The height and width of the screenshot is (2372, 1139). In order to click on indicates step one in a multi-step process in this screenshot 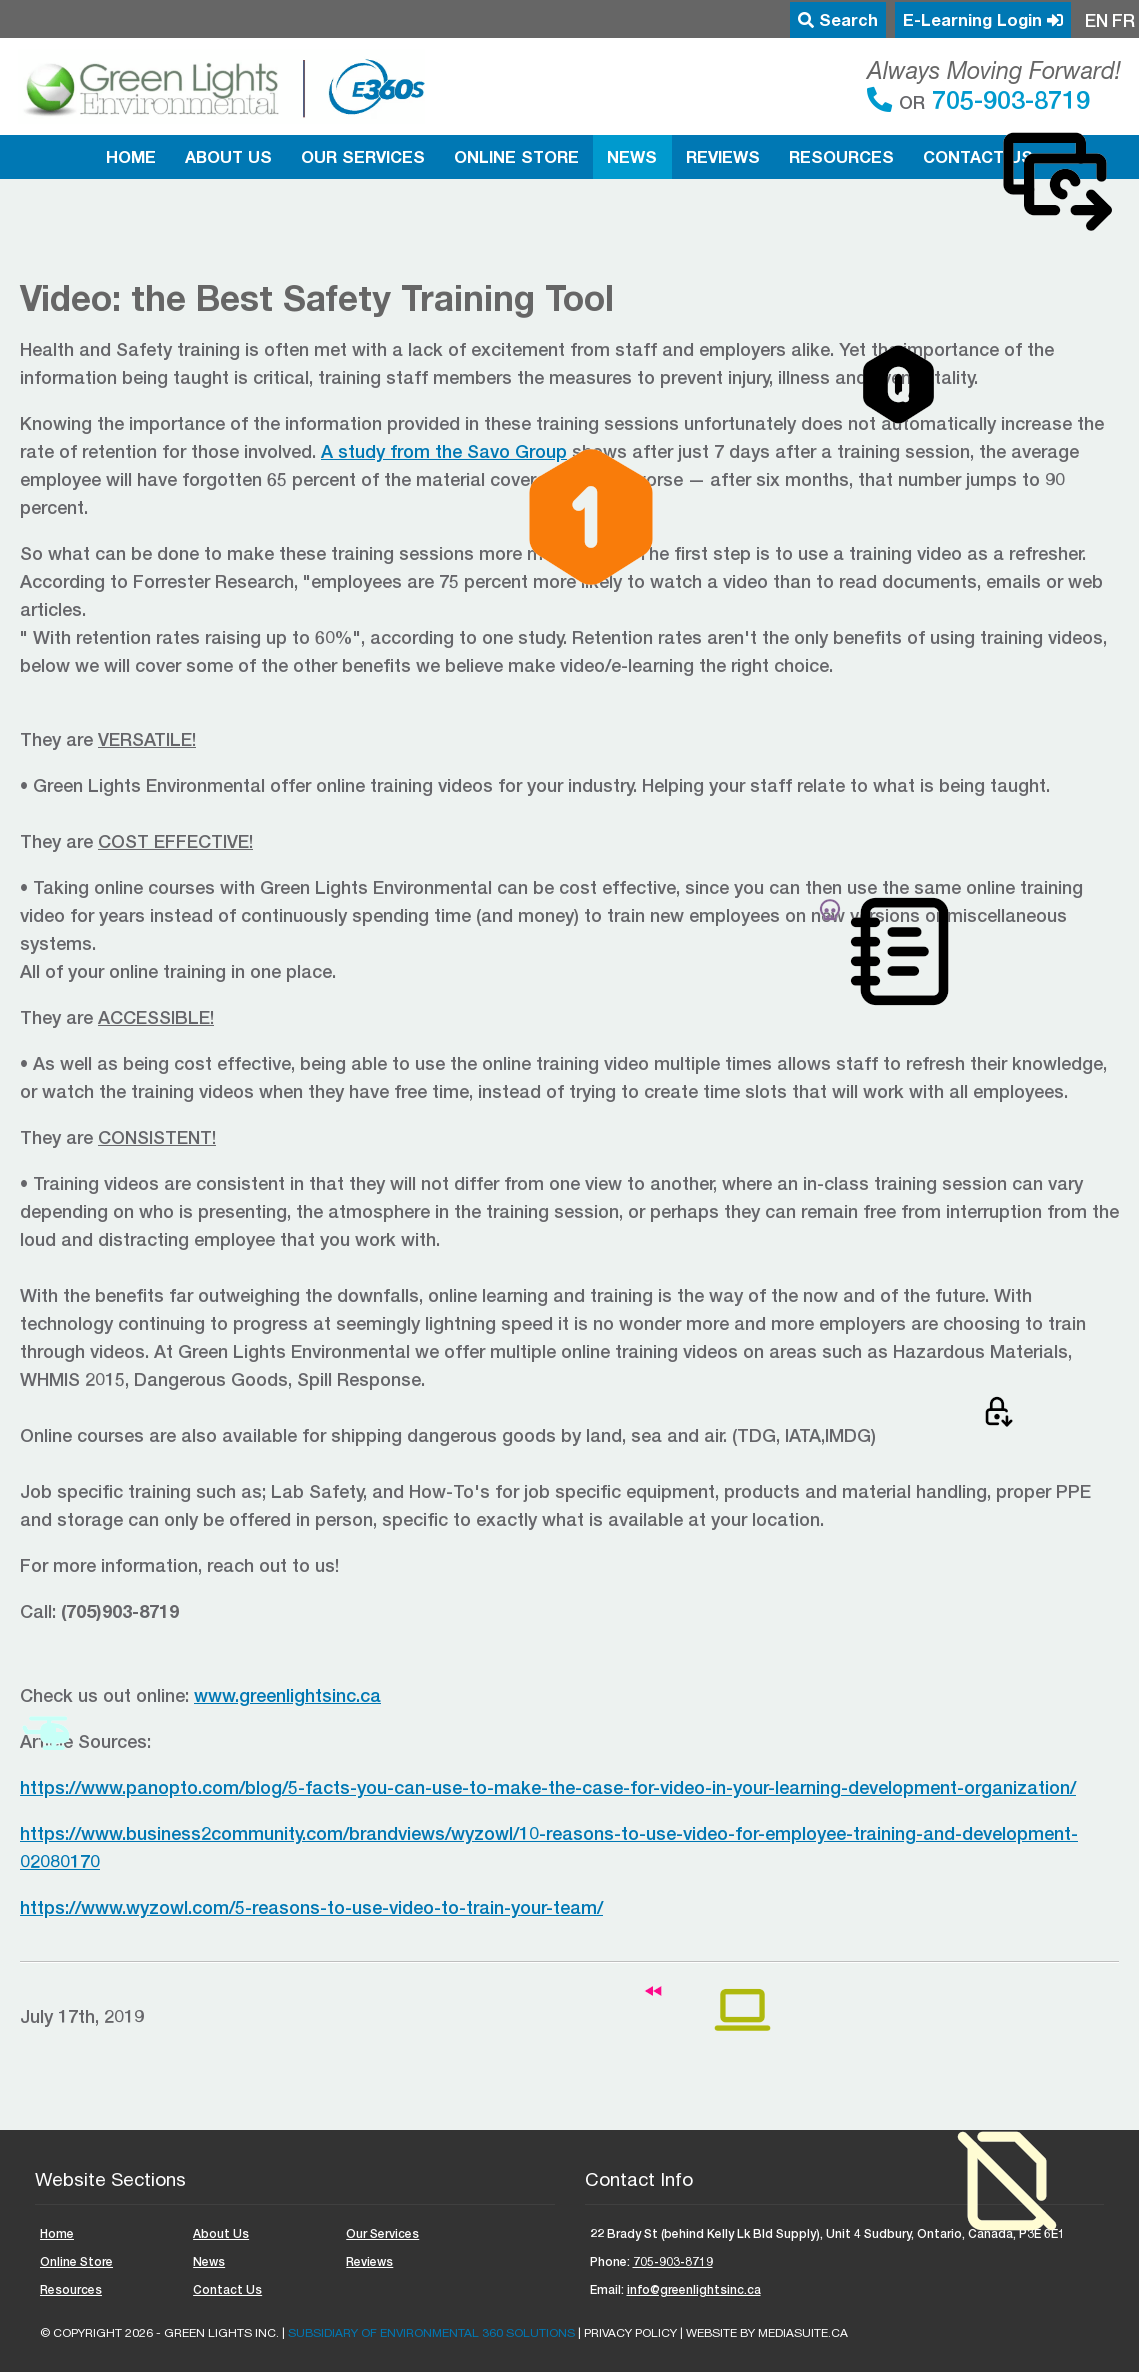, I will do `click(591, 517)`.